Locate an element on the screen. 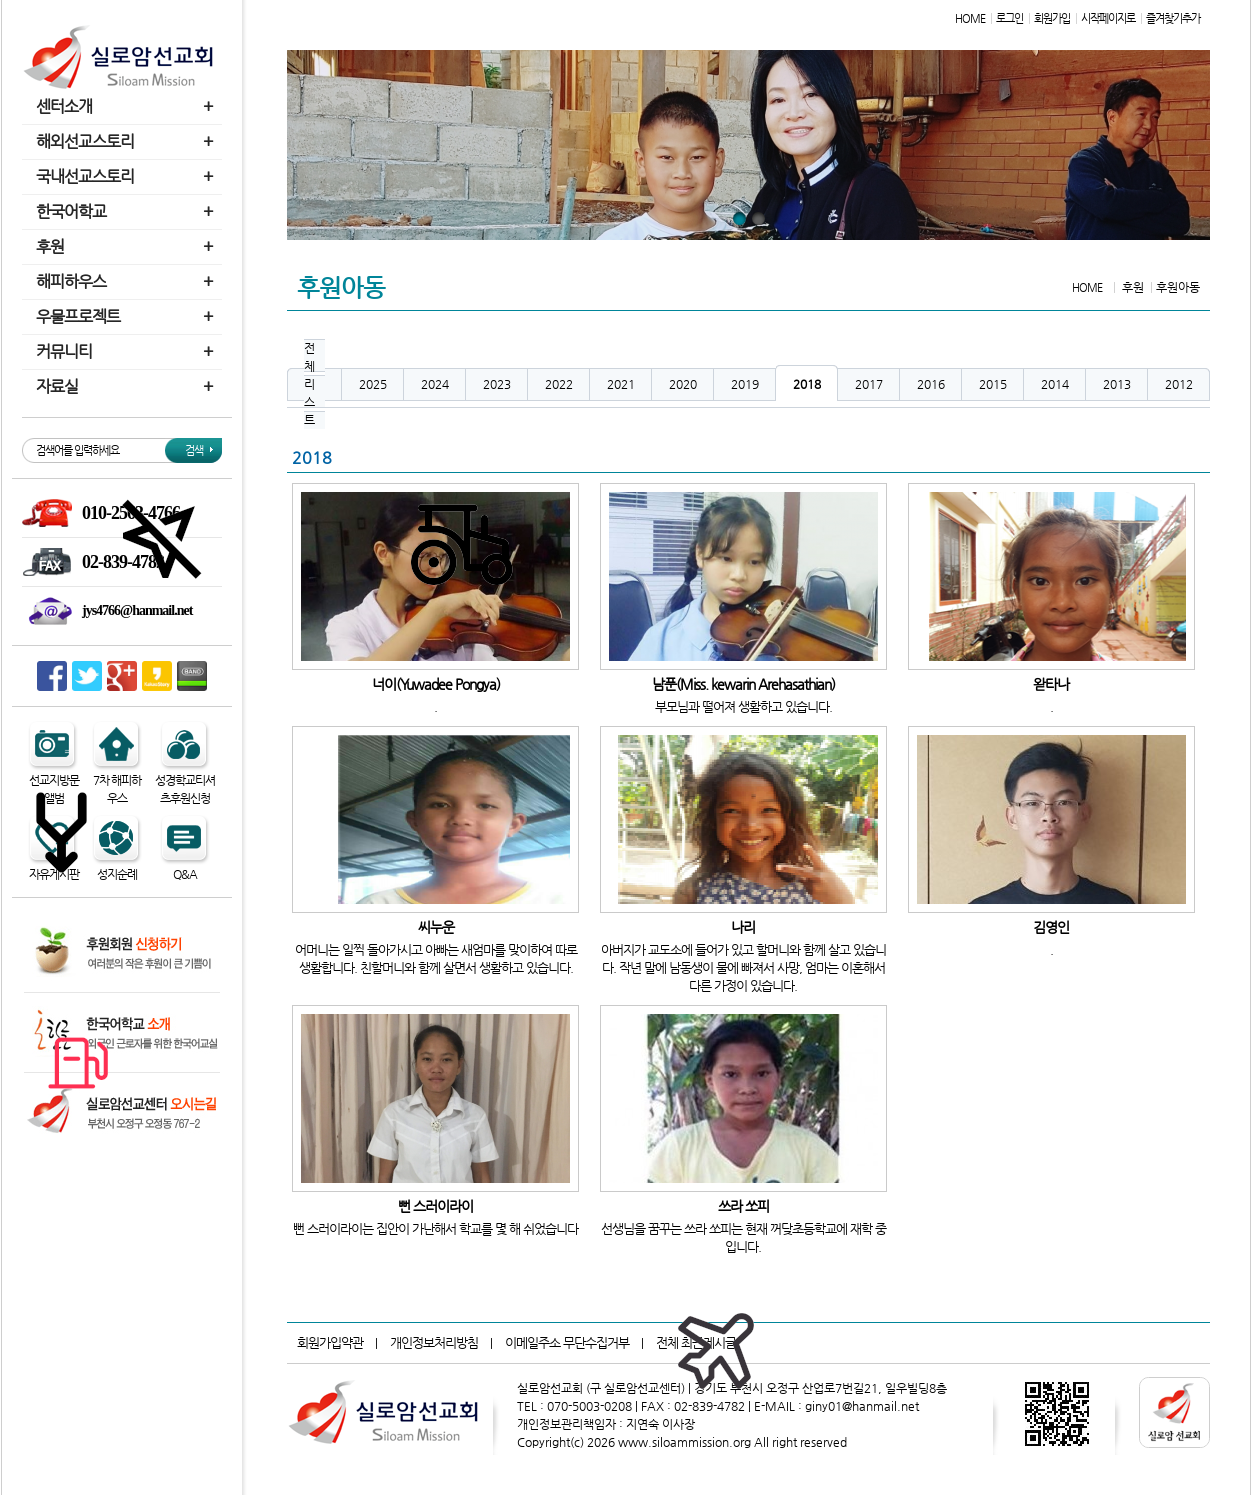  enable airplane mode is located at coordinates (717, 1349).